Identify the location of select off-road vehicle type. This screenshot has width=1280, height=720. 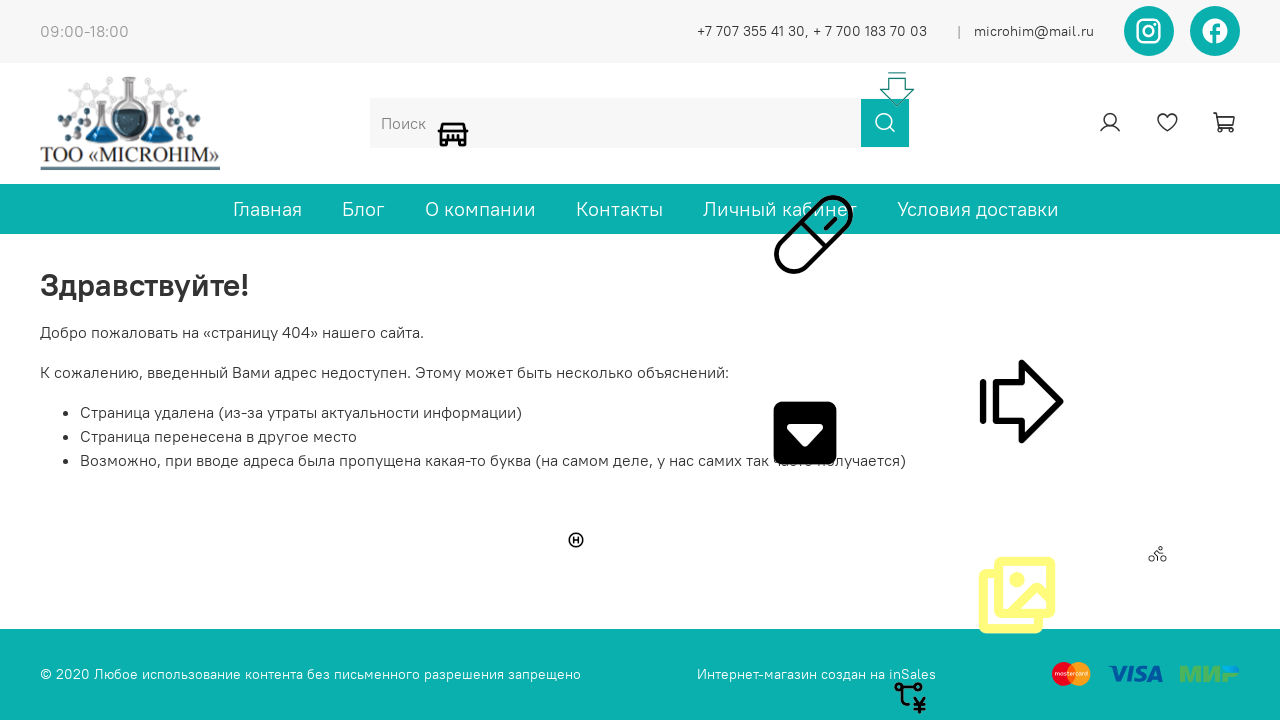
(453, 135).